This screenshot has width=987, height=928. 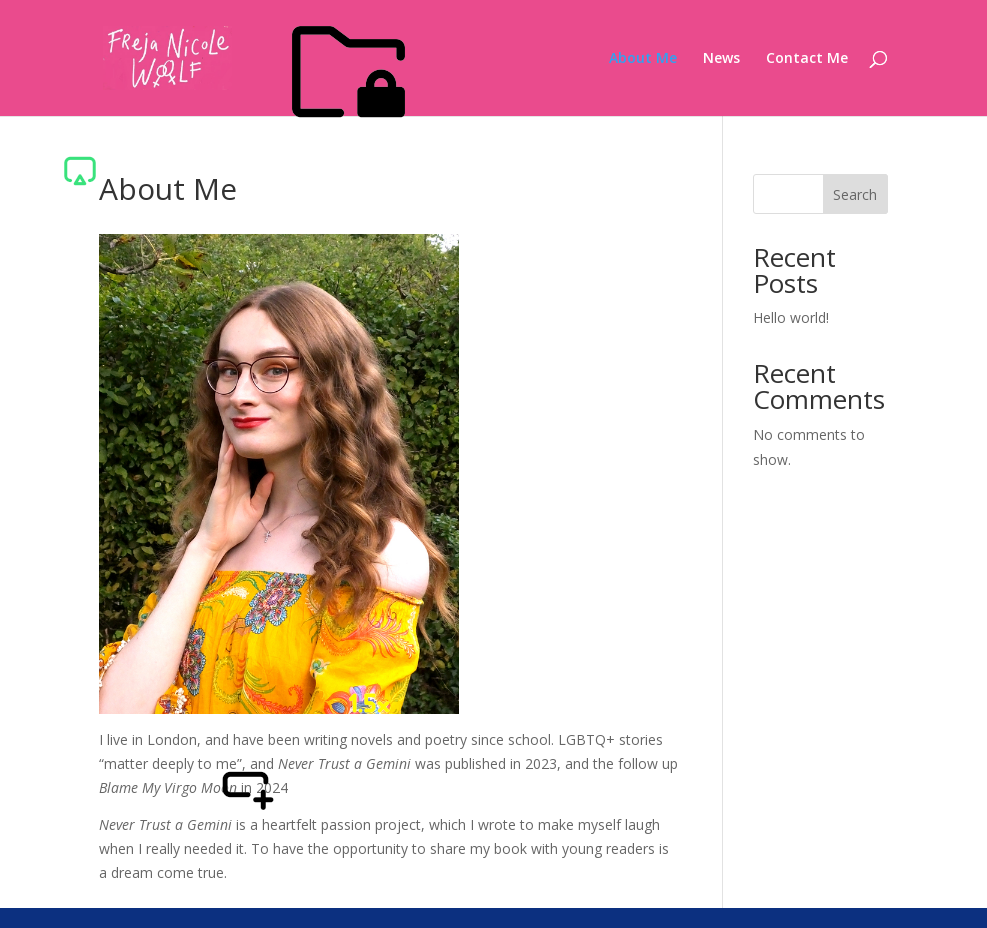 What do you see at coordinates (370, 703) in the screenshot?
I see `set playback speed to 1.5x` at bounding box center [370, 703].